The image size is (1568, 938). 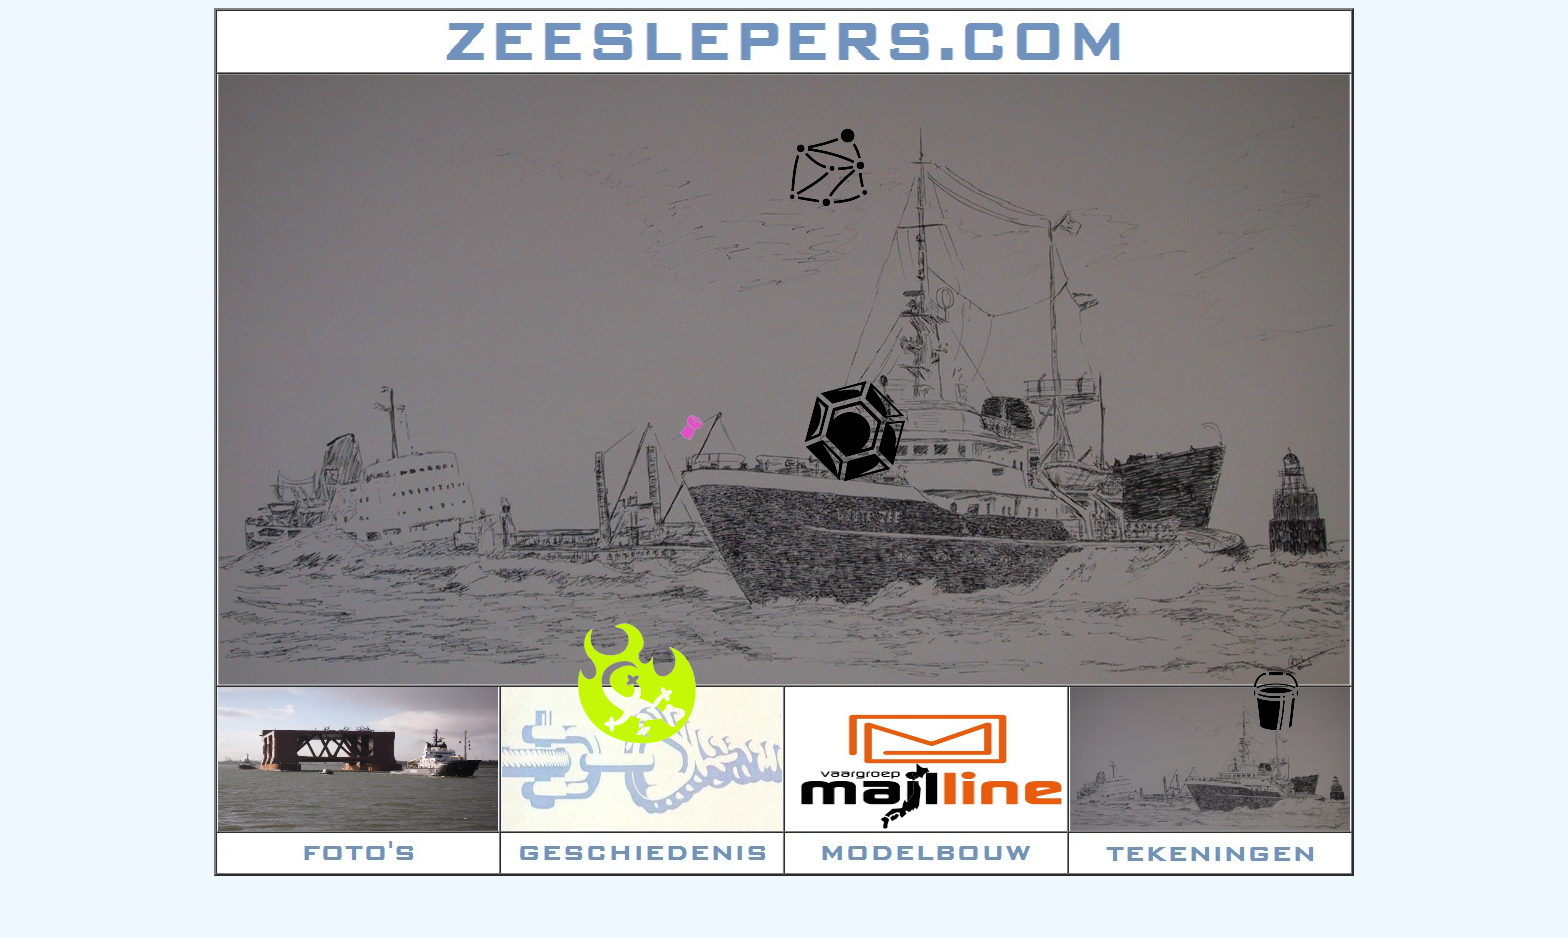 What do you see at coordinates (828, 167) in the screenshot?
I see `view mesh network topology` at bounding box center [828, 167].